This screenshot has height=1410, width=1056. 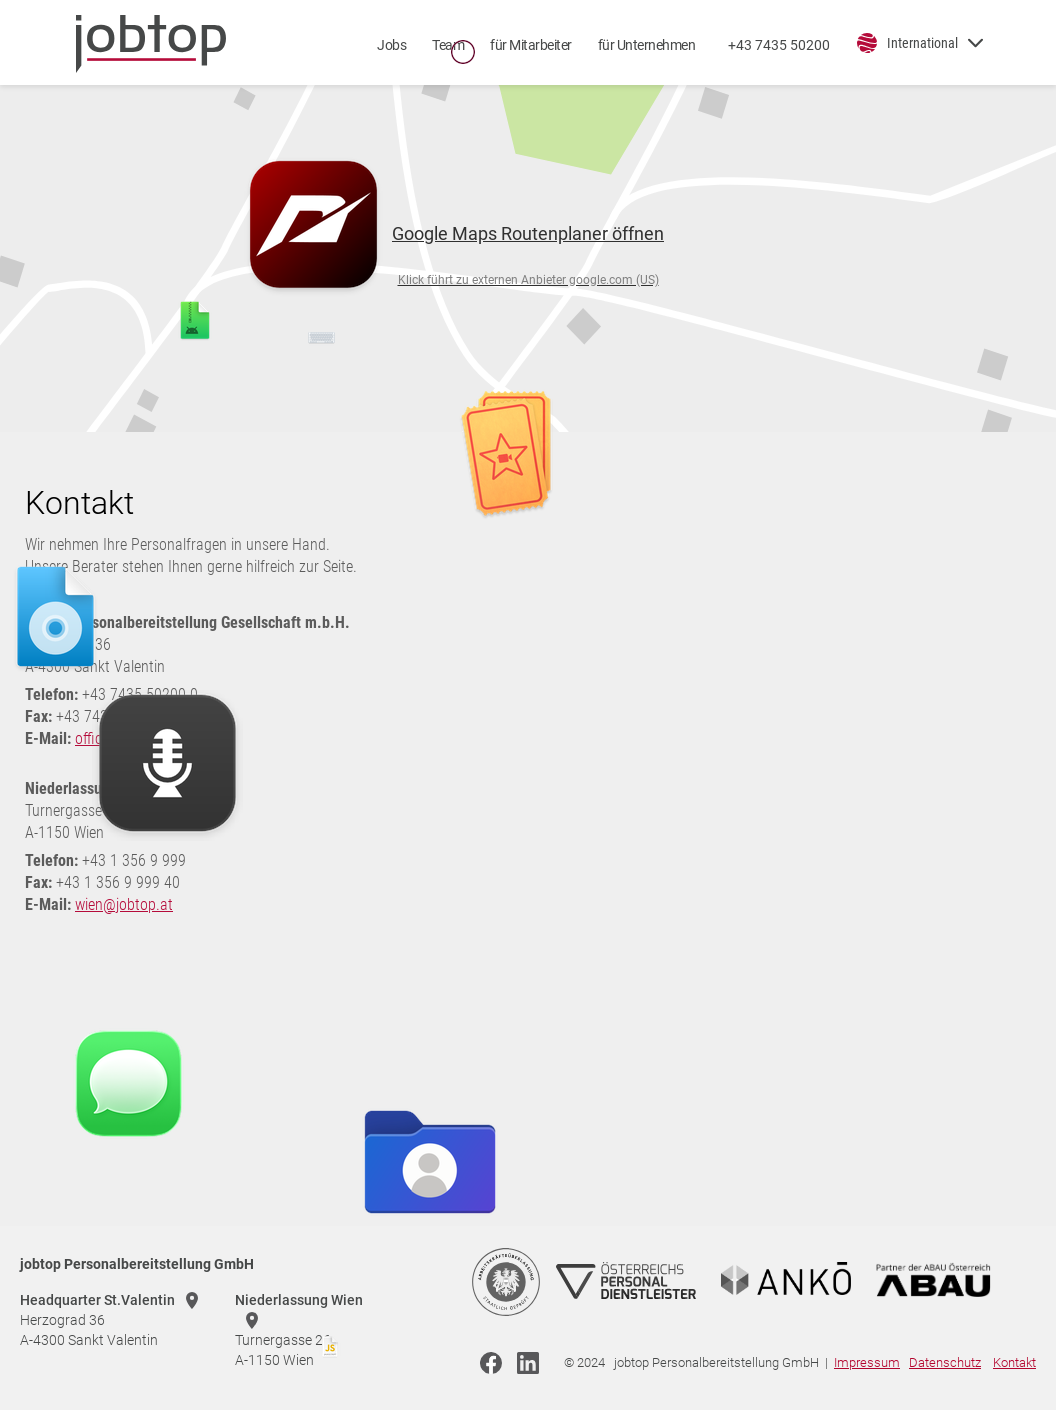 I want to click on an ovf virtual machine configuration file, so click(x=55, y=618).